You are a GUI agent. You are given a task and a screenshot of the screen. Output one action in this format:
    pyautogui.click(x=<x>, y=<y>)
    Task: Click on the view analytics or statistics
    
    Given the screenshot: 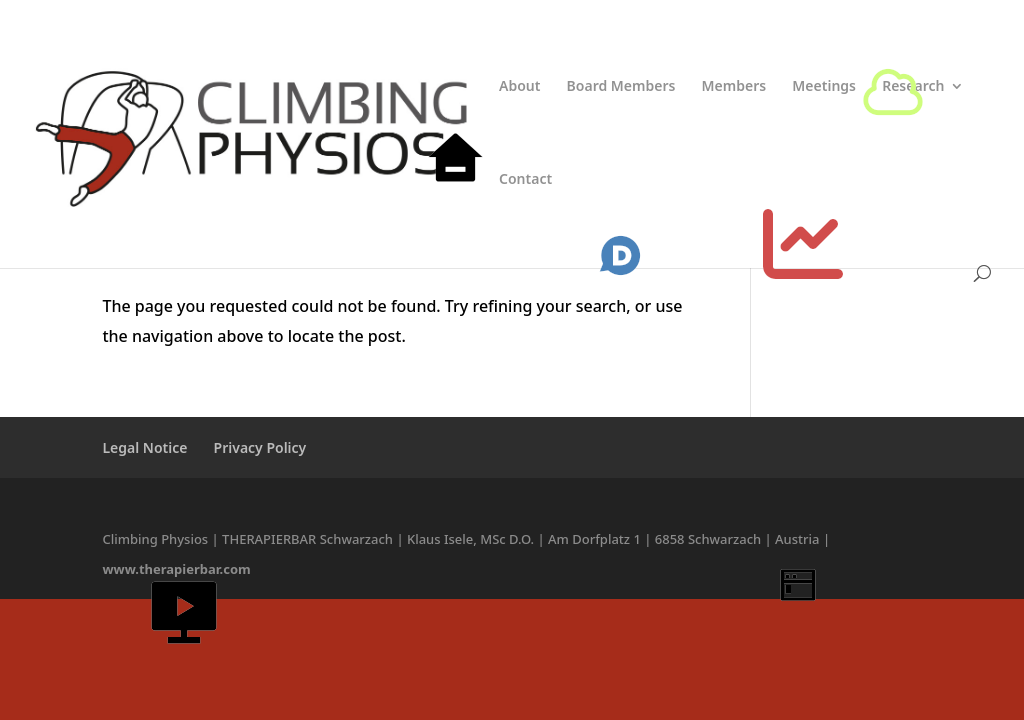 What is the action you would take?
    pyautogui.click(x=803, y=244)
    